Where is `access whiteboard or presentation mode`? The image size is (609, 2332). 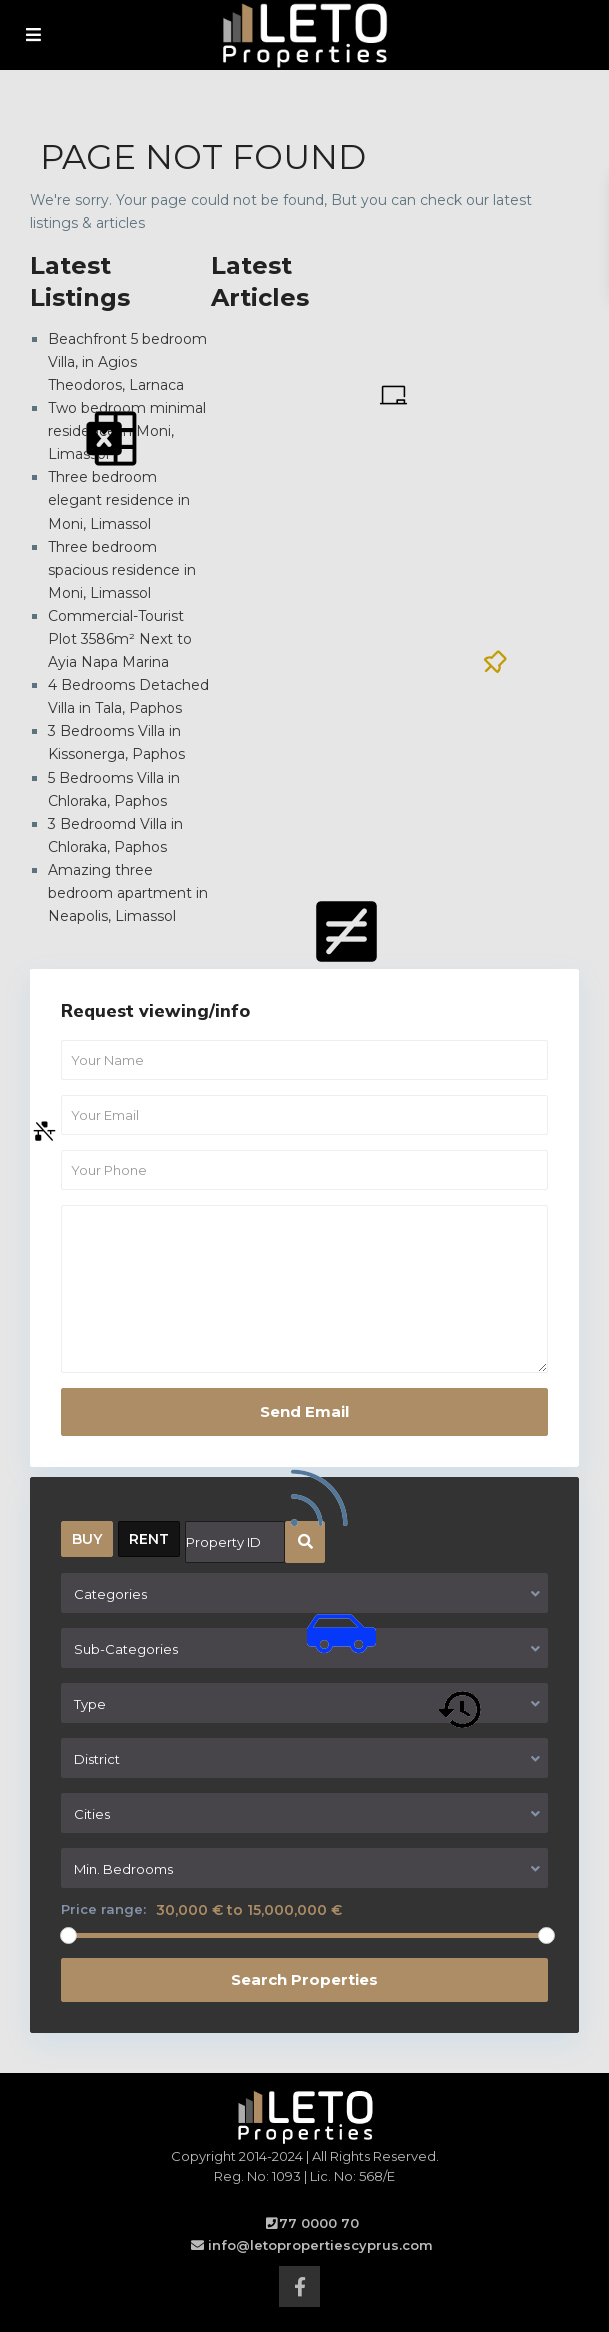 access whiteboard or presentation mode is located at coordinates (393, 395).